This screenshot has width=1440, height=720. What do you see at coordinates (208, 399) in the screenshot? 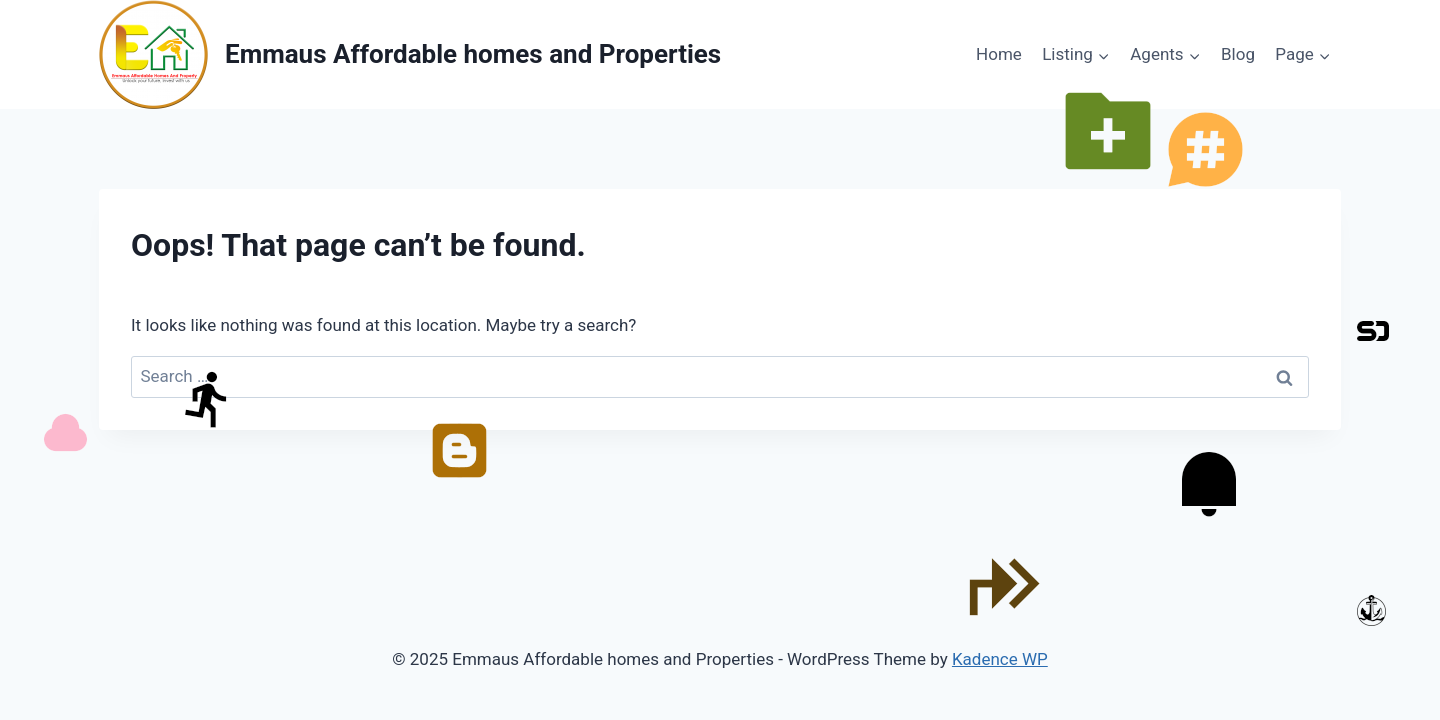
I see `access running or jogging activity tracking` at bounding box center [208, 399].